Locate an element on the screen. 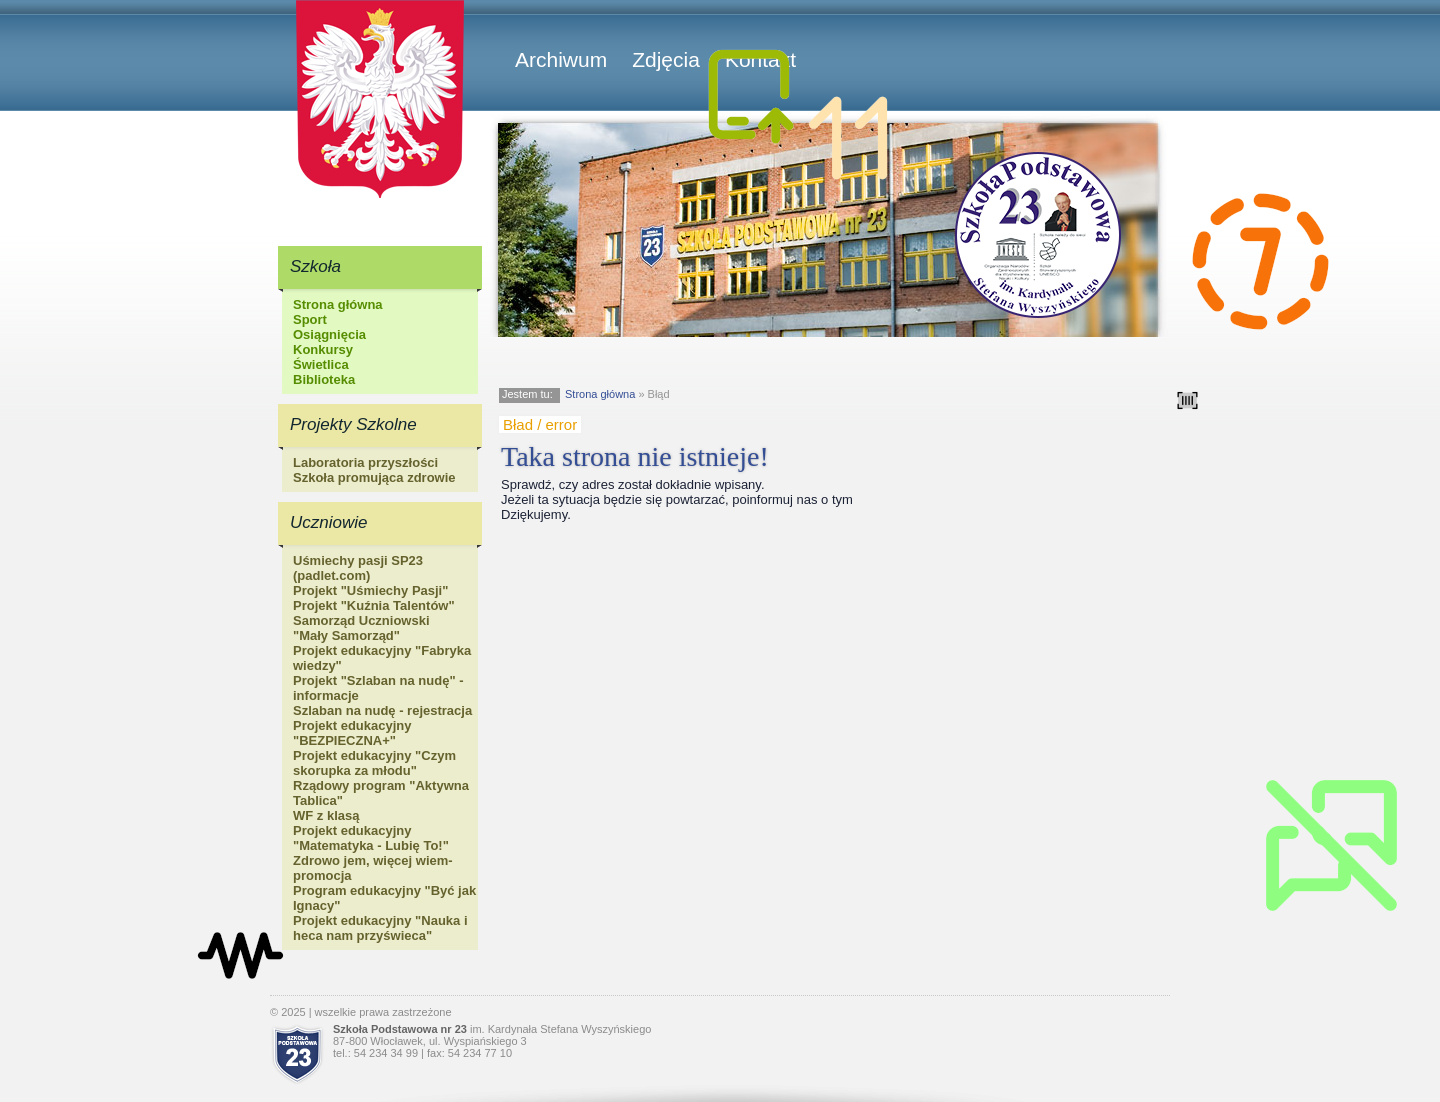 The width and height of the screenshot is (1440, 1102). upload content to tablet device is located at coordinates (744, 94).